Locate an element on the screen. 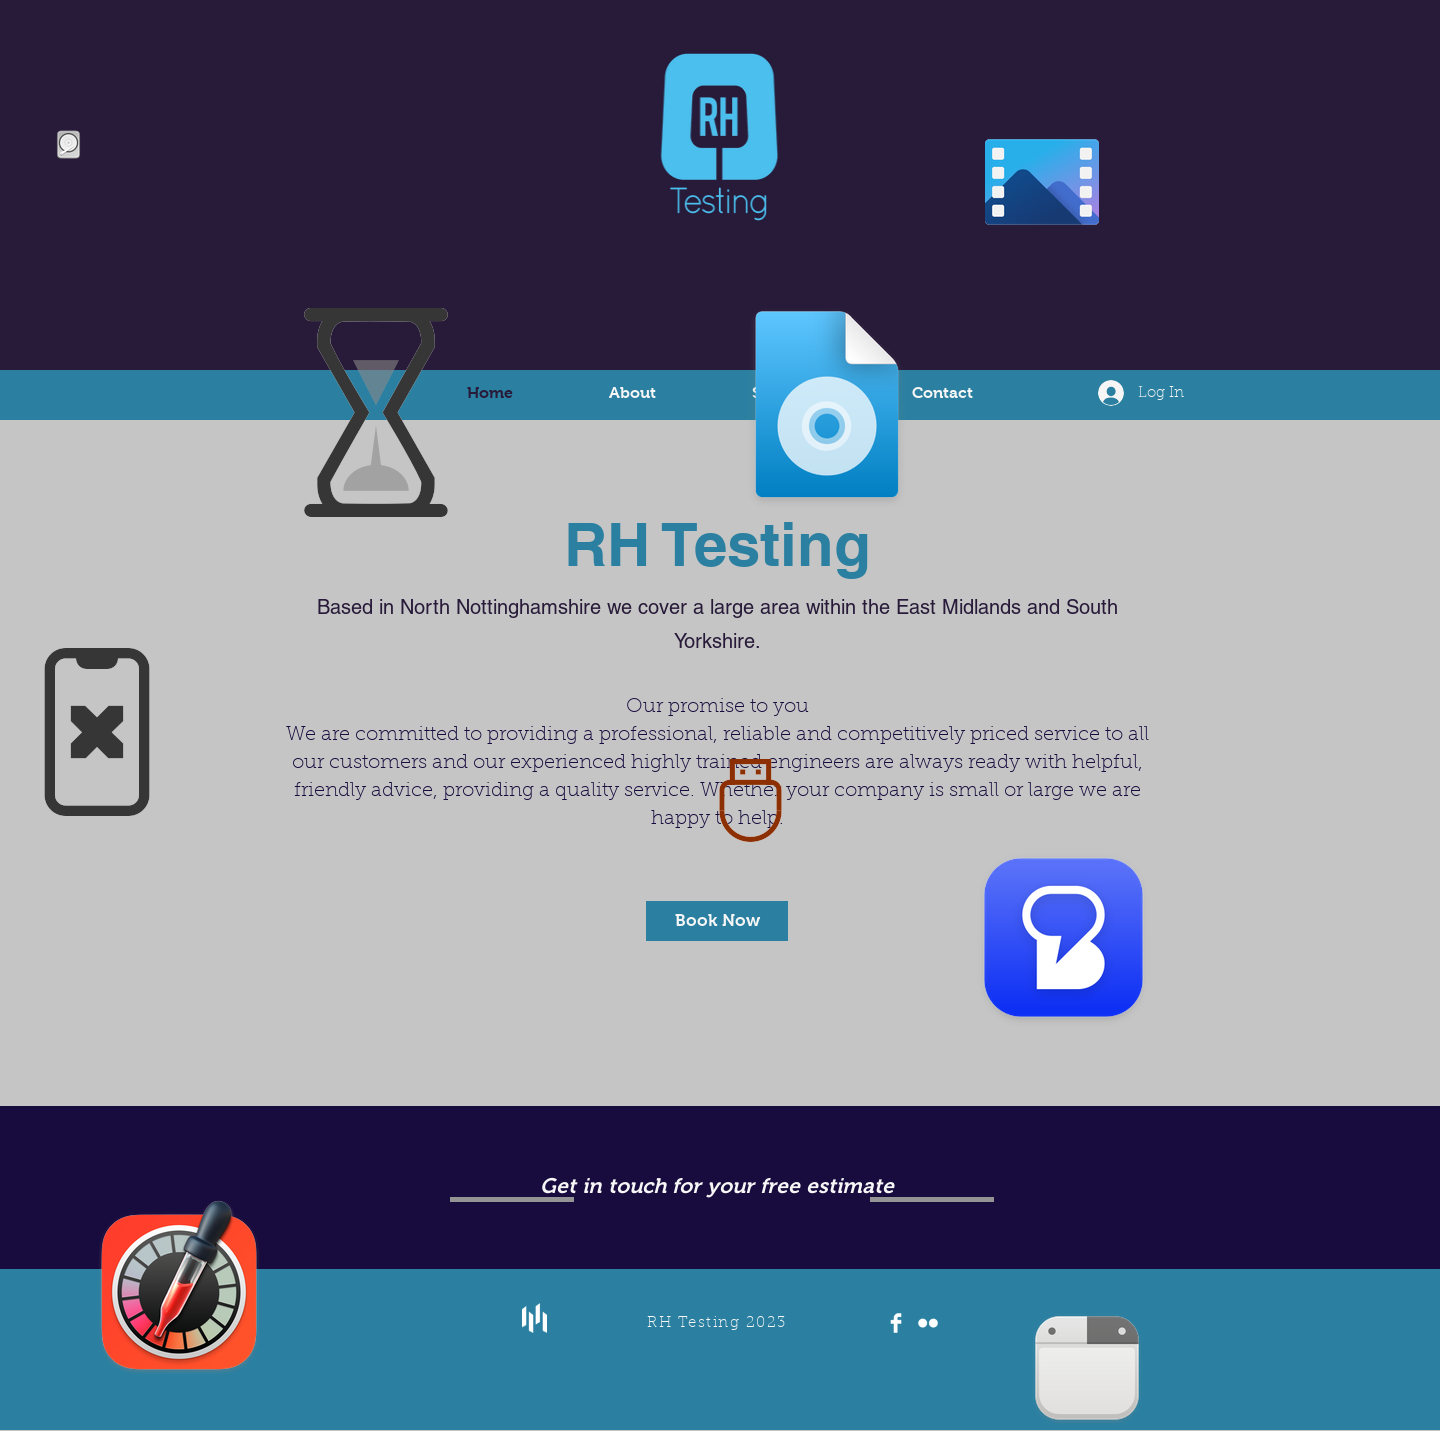 Image resolution: width=1440 pixels, height=1431 pixels. an ovf virtual machine configuration file is located at coordinates (827, 408).